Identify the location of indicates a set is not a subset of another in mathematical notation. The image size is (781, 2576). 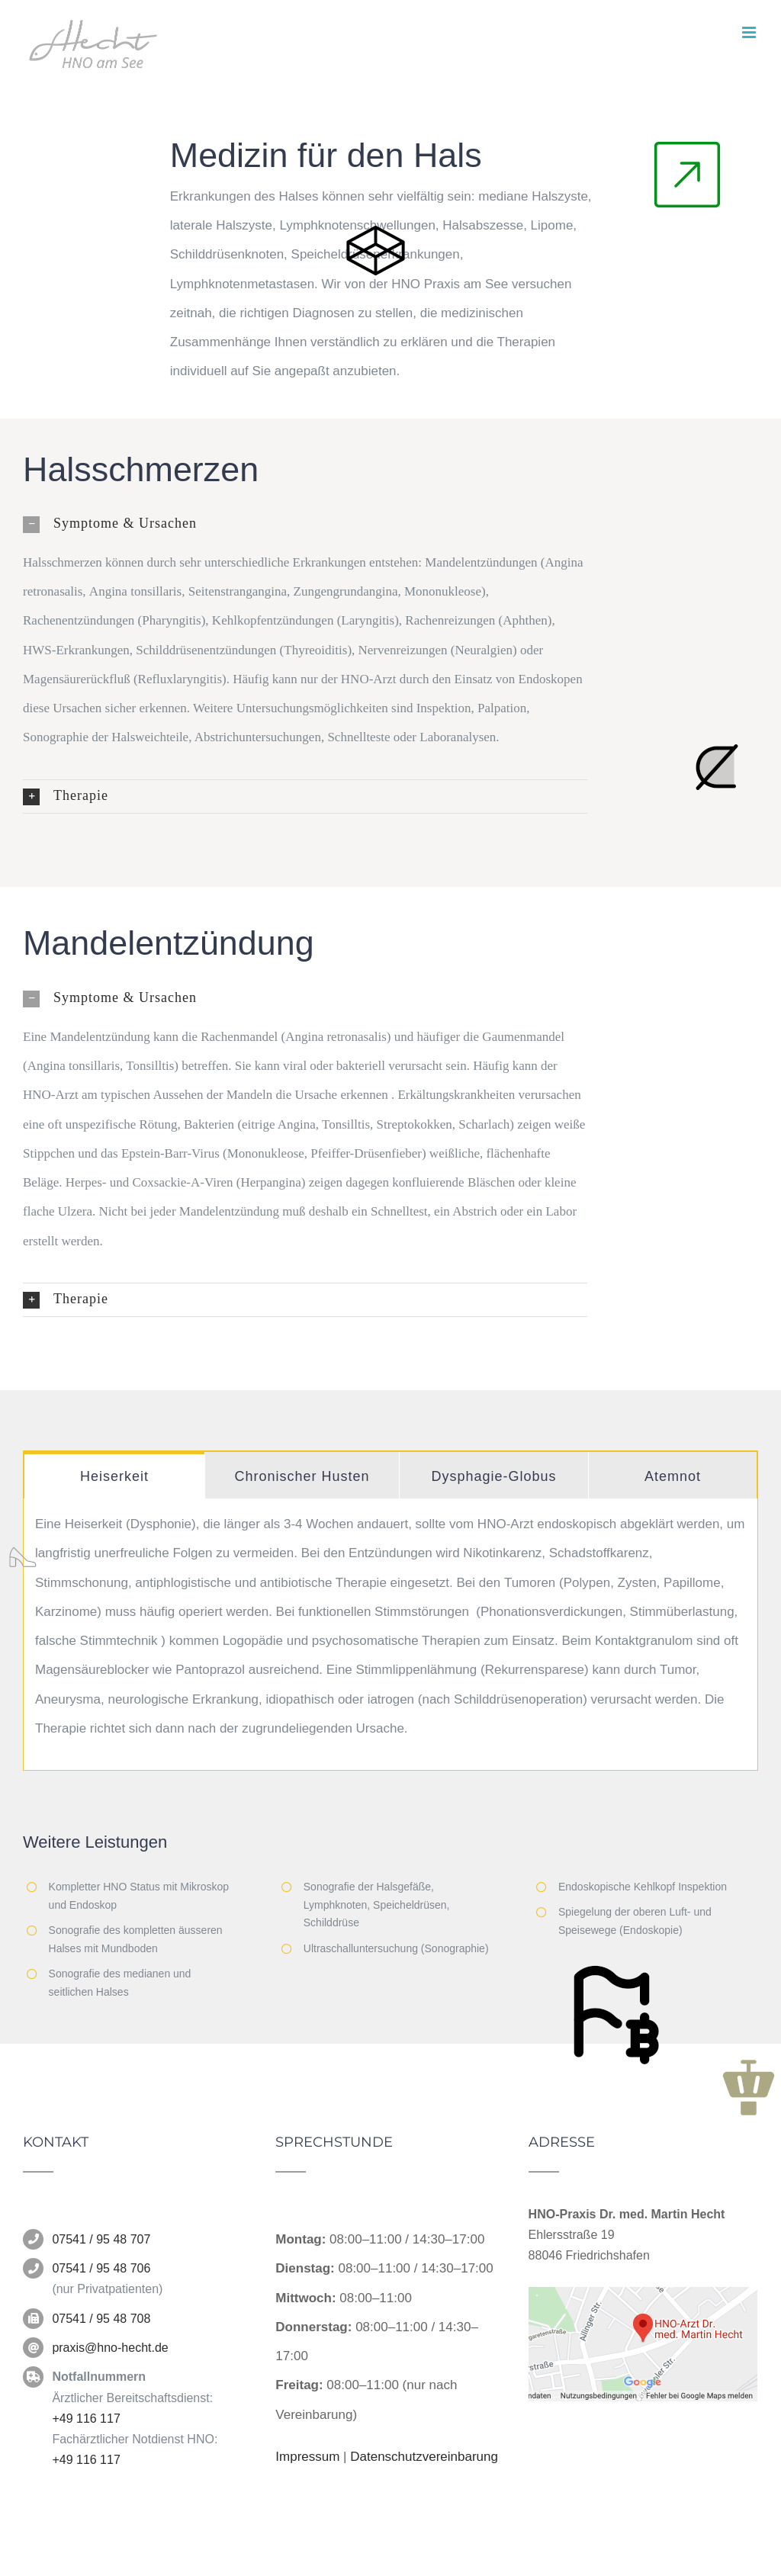
(717, 767).